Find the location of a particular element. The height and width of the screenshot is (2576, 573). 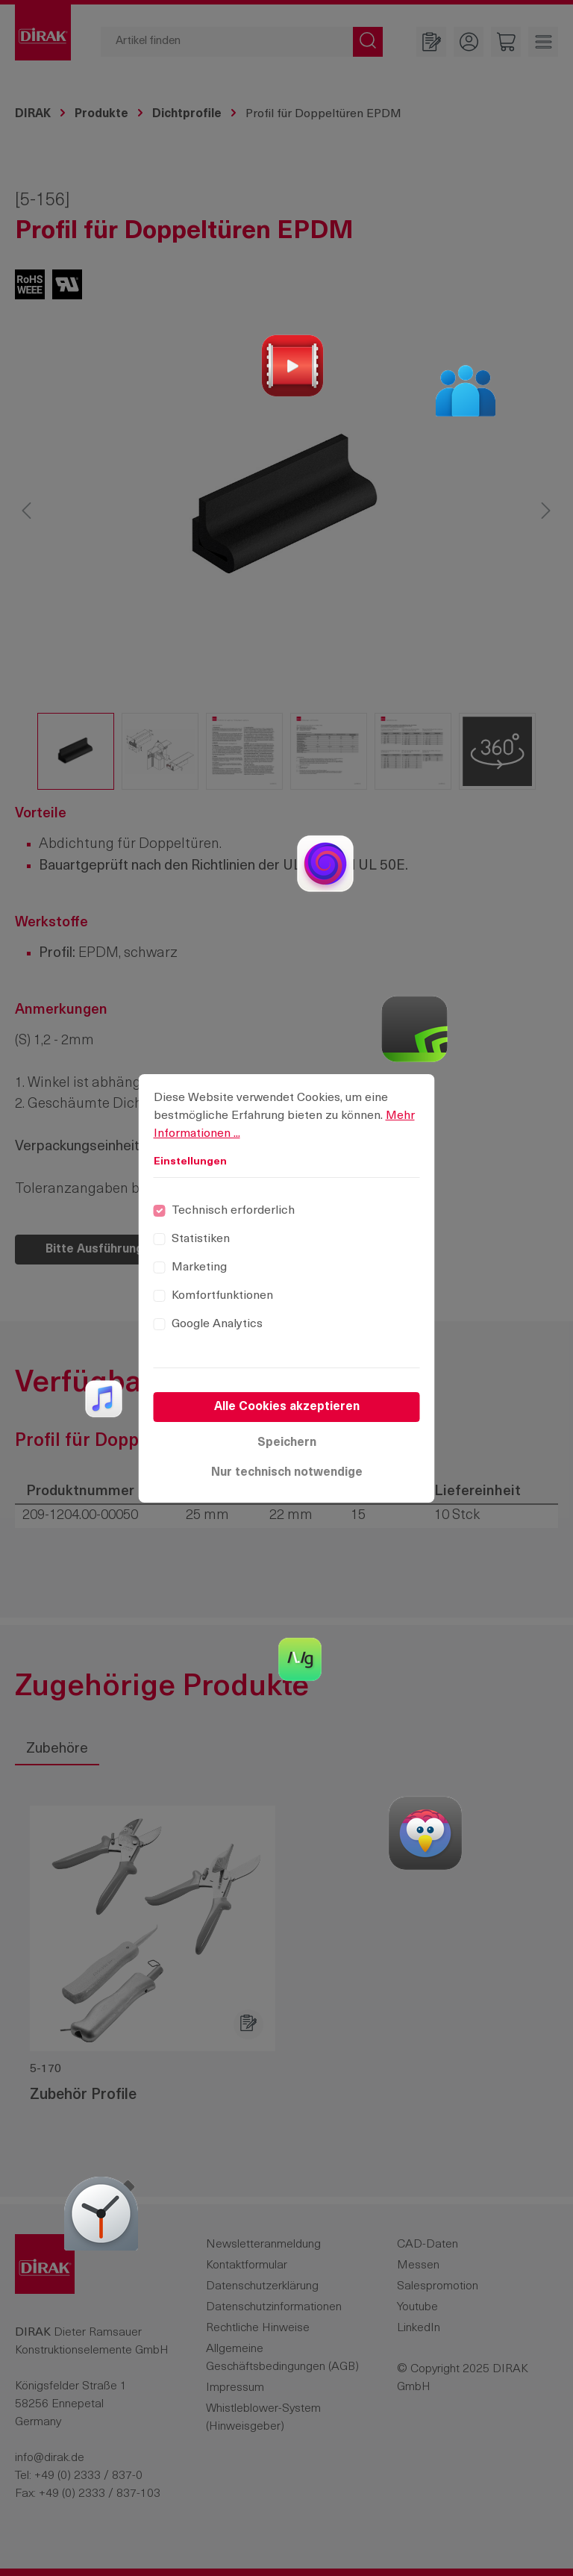

open the alarm clock app is located at coordinates (101, 2213).